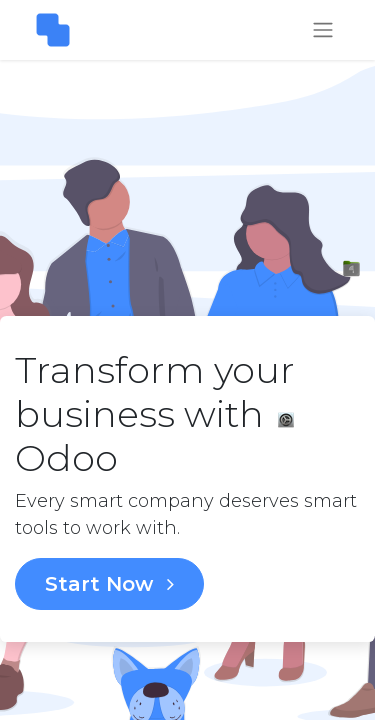  Describe the element at coordinates (286, 420) in the screenshot. I see `access advertising and privacy settings` at that location.